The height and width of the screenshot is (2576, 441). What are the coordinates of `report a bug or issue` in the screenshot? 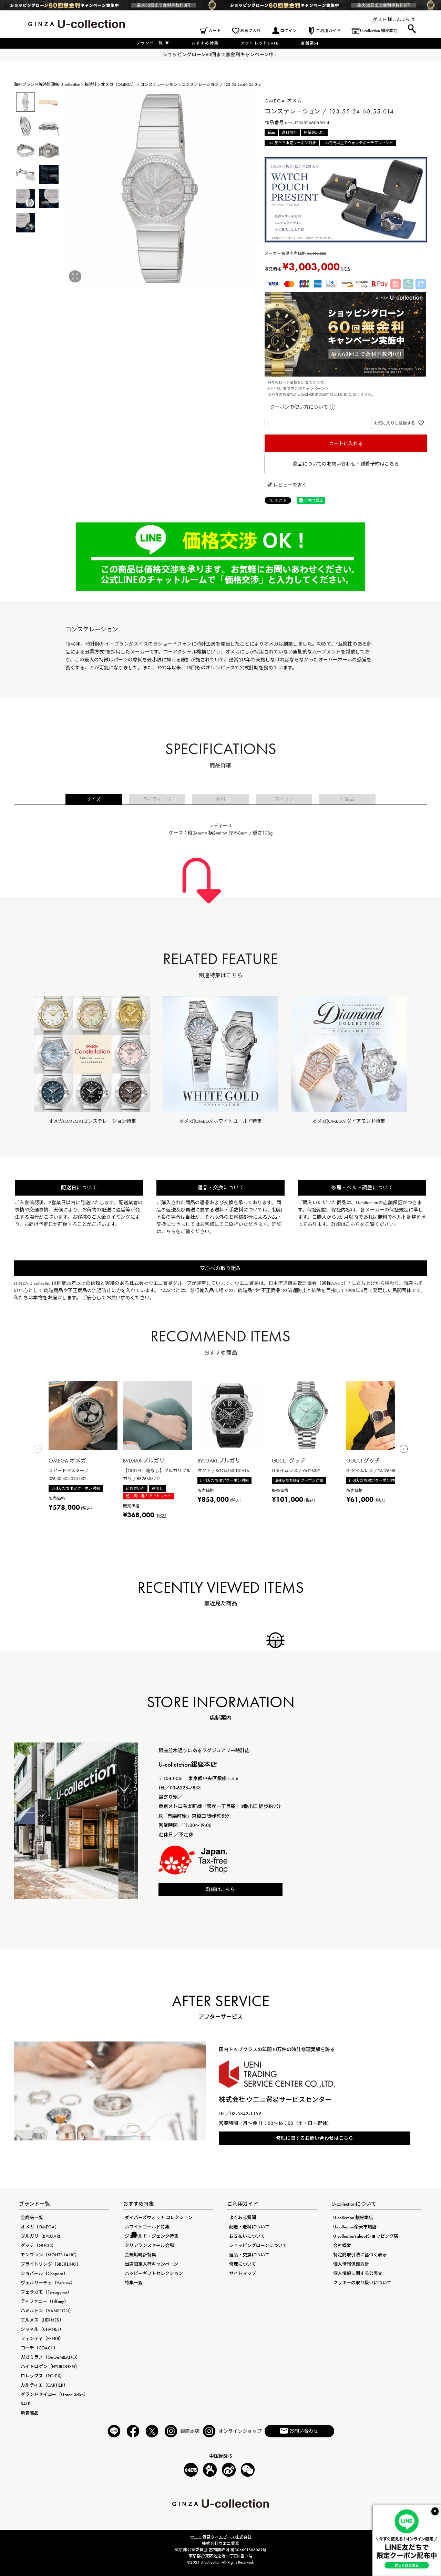 It's located at (275, 1640).